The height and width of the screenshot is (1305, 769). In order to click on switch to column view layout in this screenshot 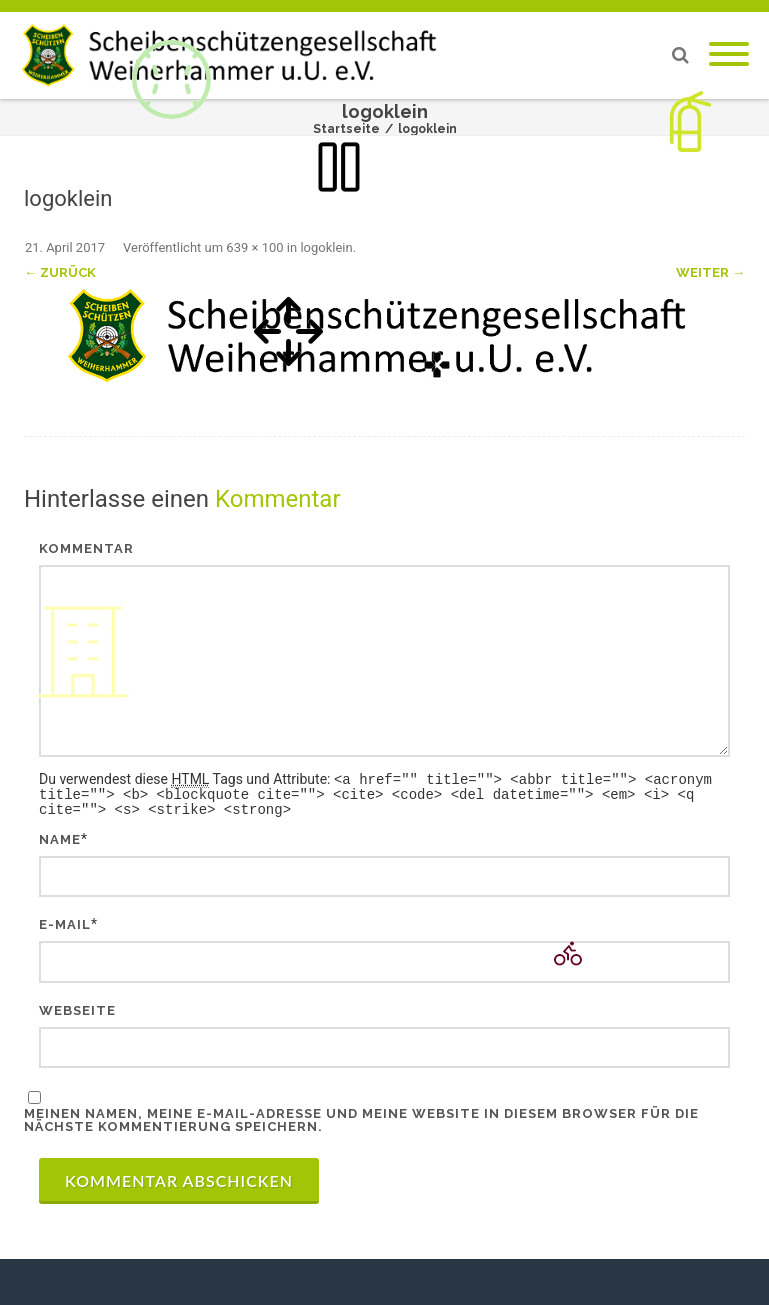, I will do `click(339, 167)`.